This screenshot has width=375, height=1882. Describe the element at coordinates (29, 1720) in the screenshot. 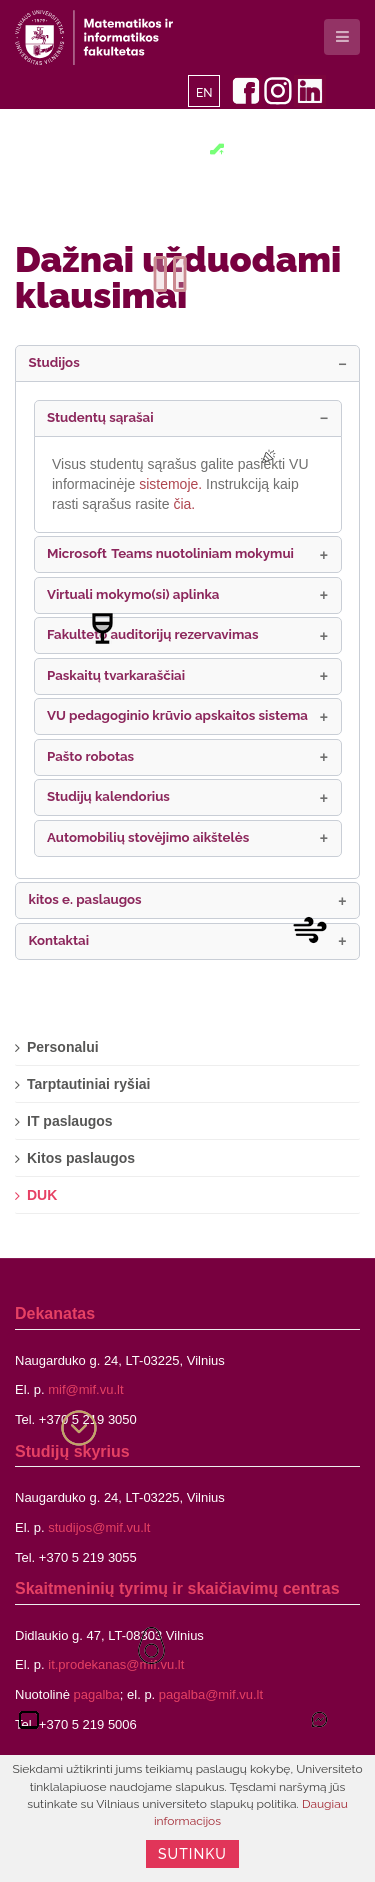

I see `crop image to 3:2 aspect ratio` at that location.